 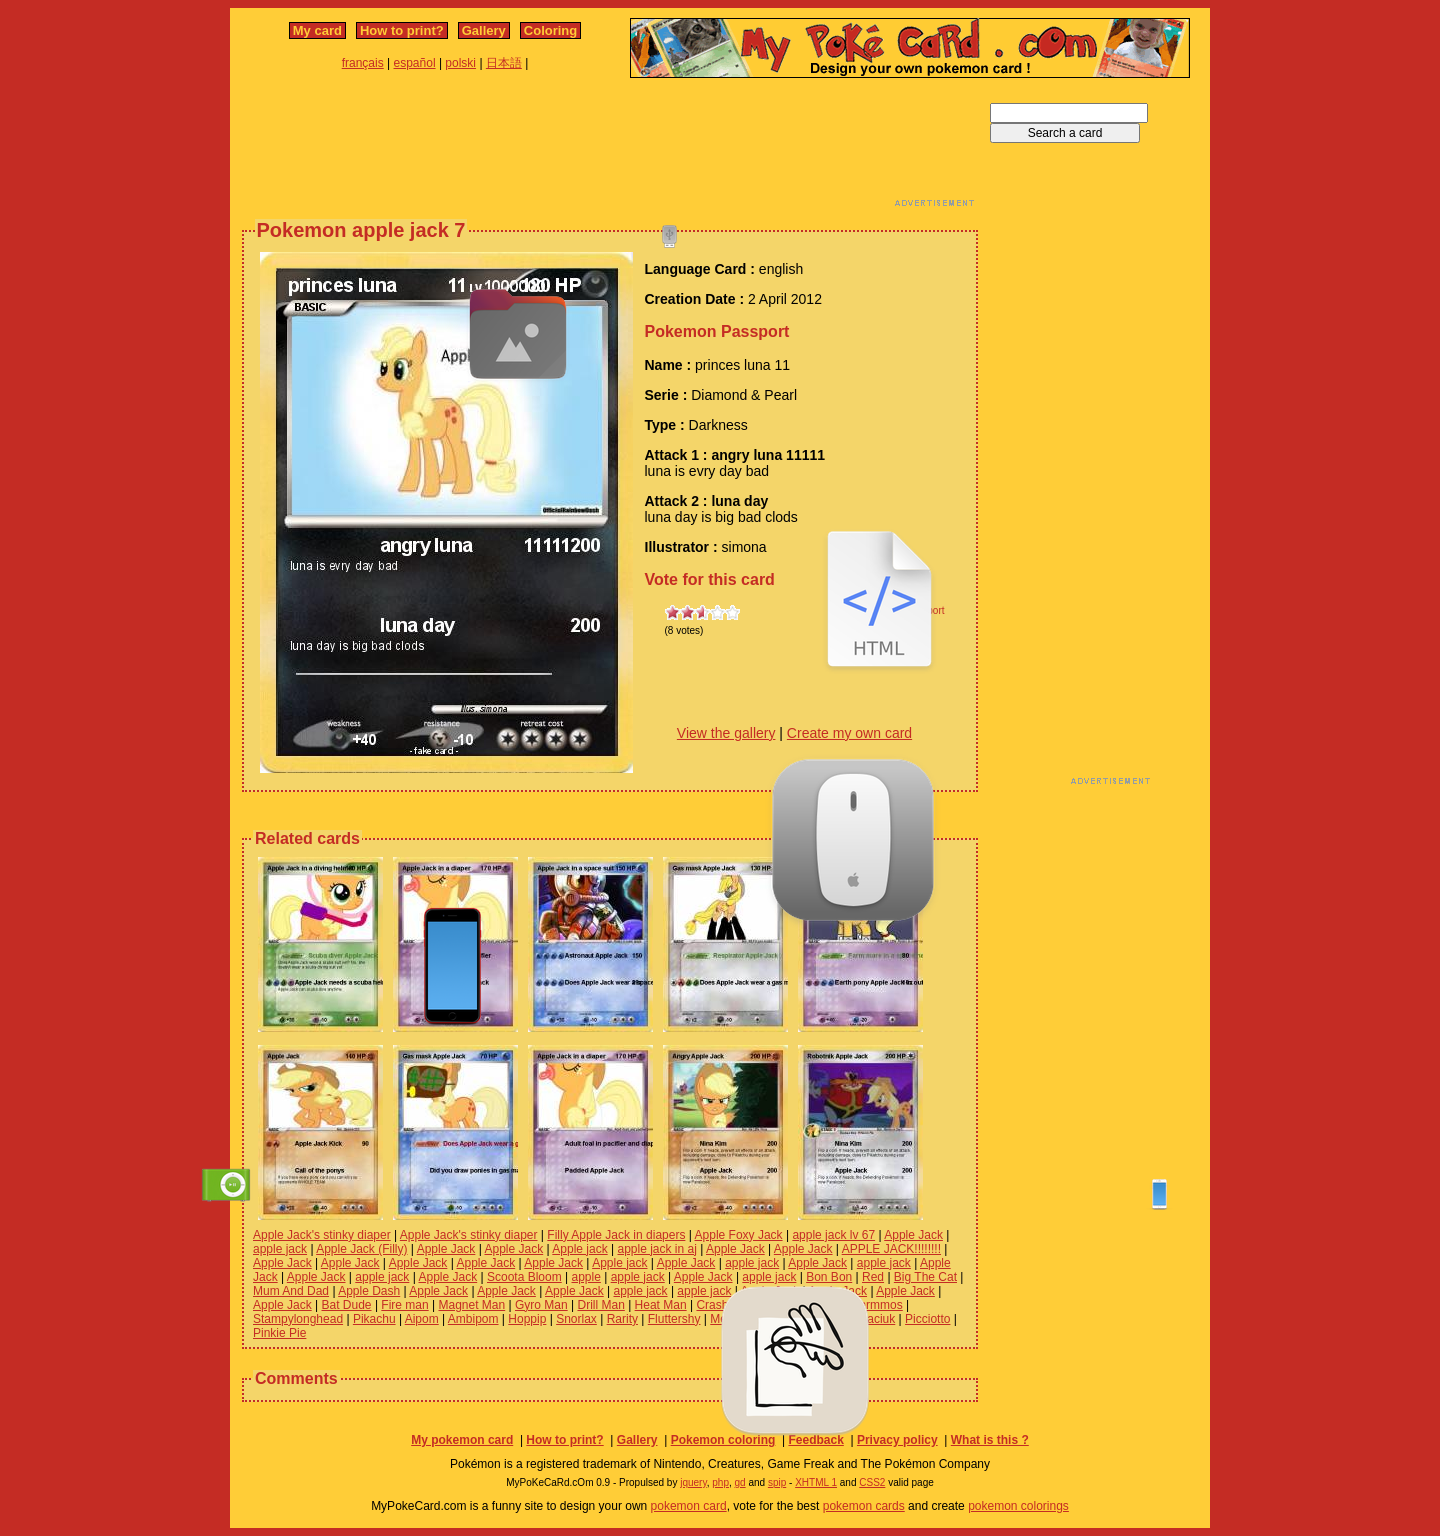 I want to click on open your pictures folder, so click(x=518, y=334).